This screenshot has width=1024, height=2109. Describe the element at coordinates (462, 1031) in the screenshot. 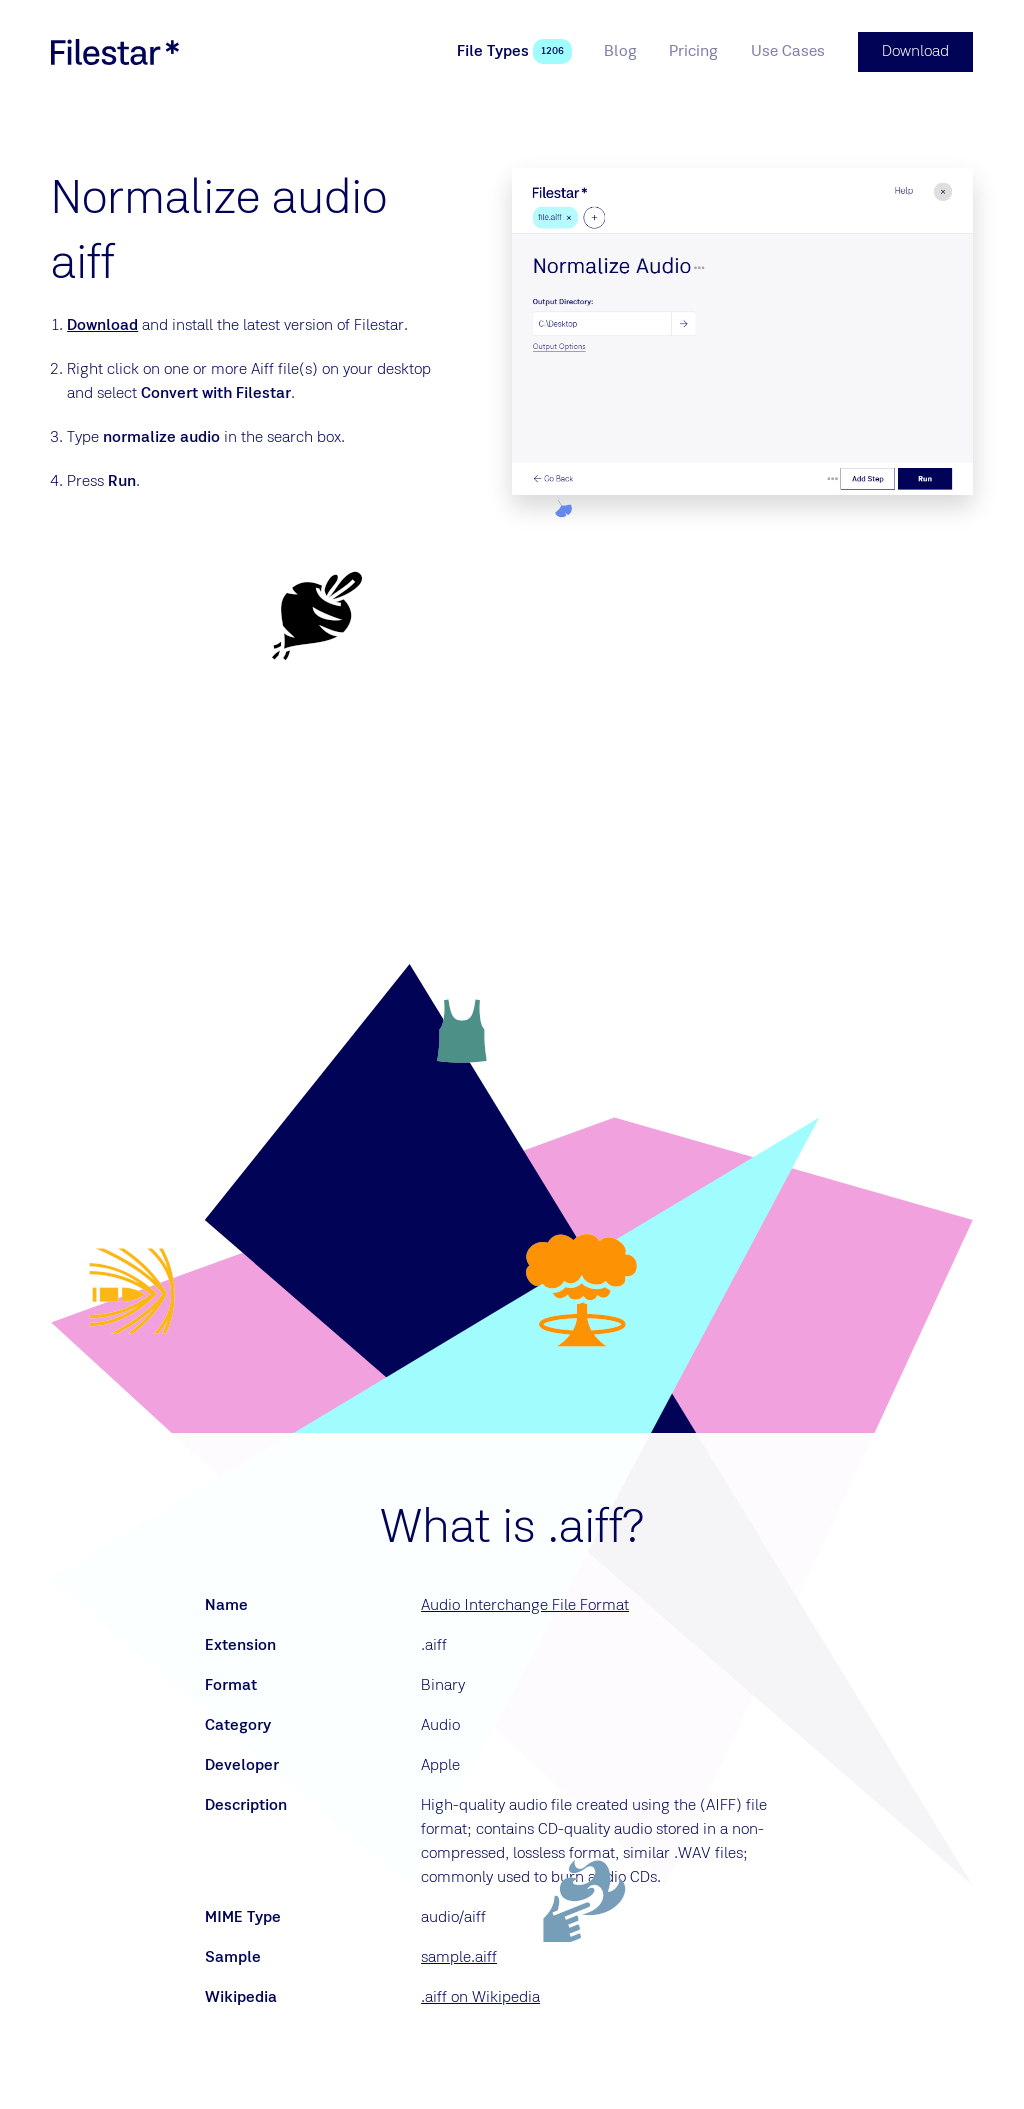

I see `browse sleeveless tops in clothing store` at that location.